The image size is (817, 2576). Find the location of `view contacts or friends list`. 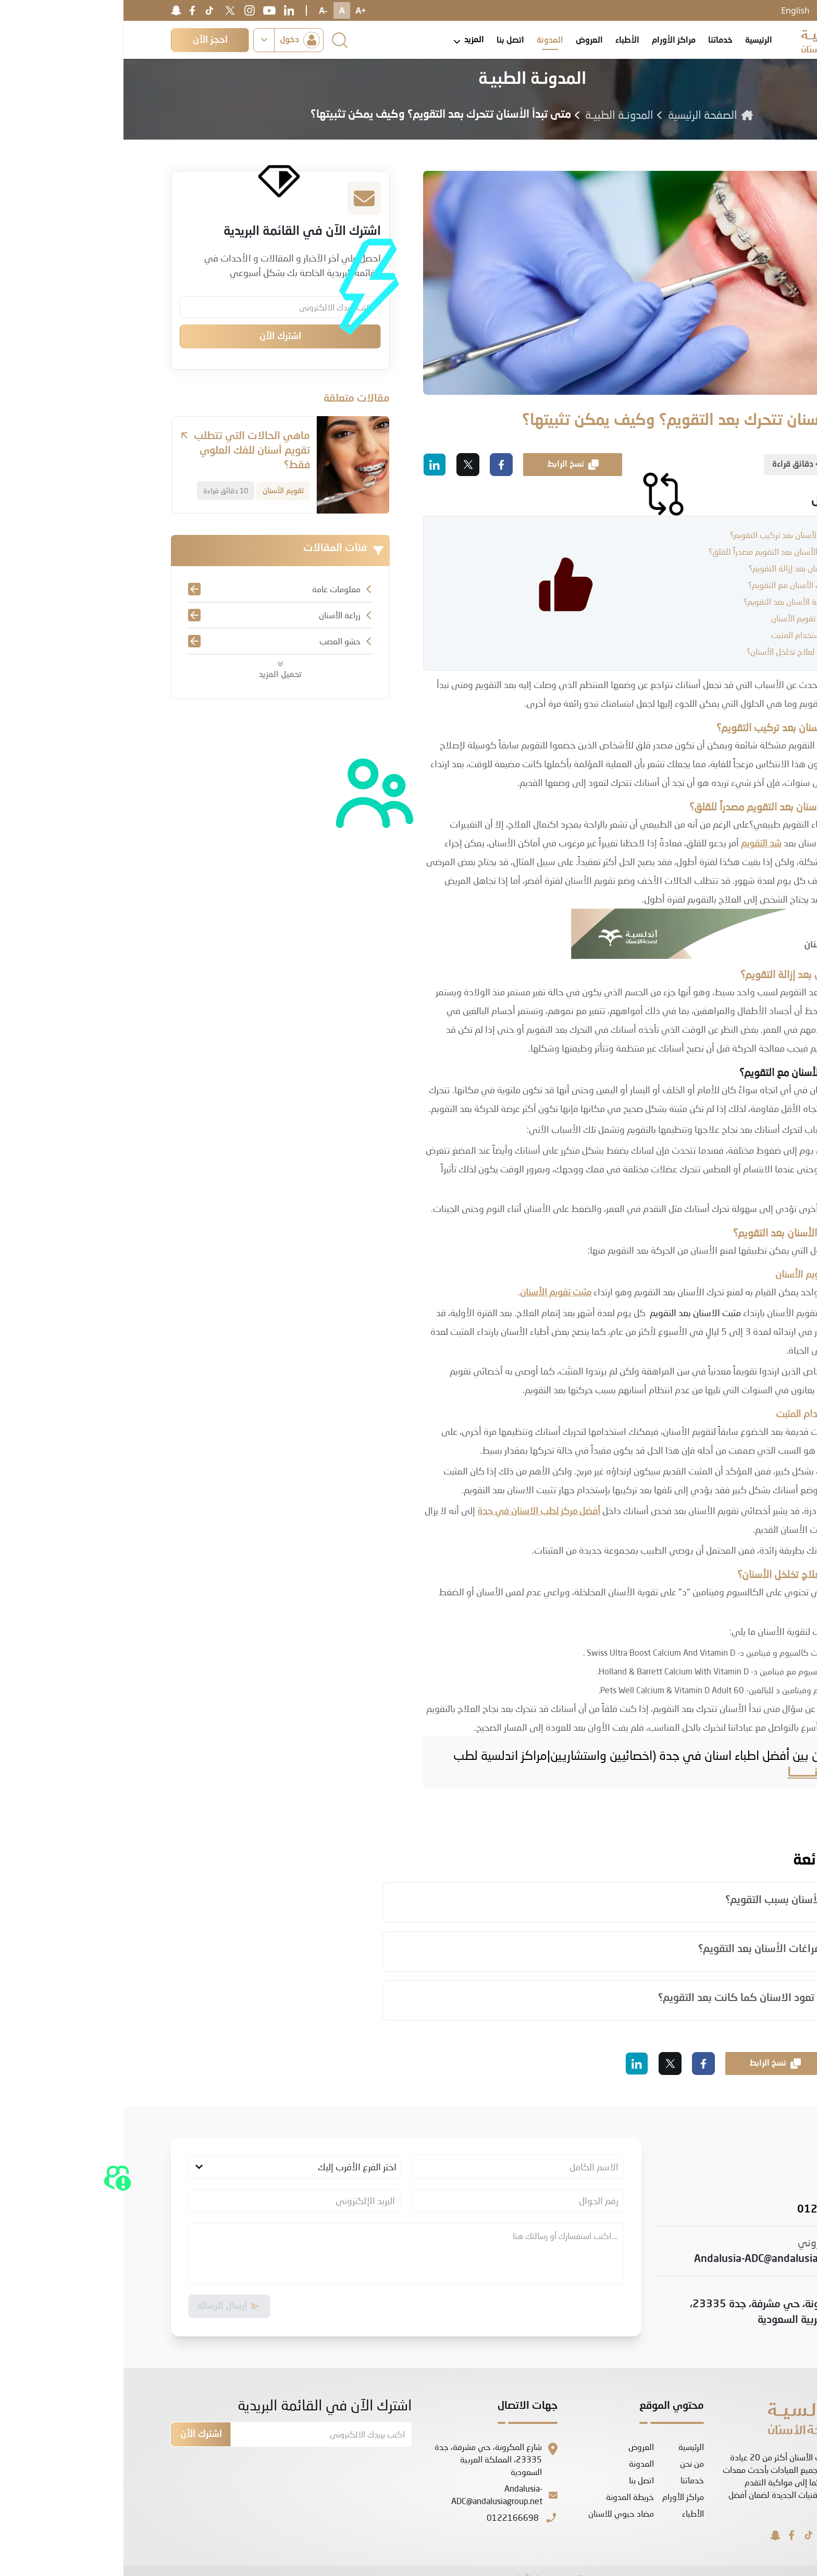

view contacts or friends list is located at coordinates (375, 793).